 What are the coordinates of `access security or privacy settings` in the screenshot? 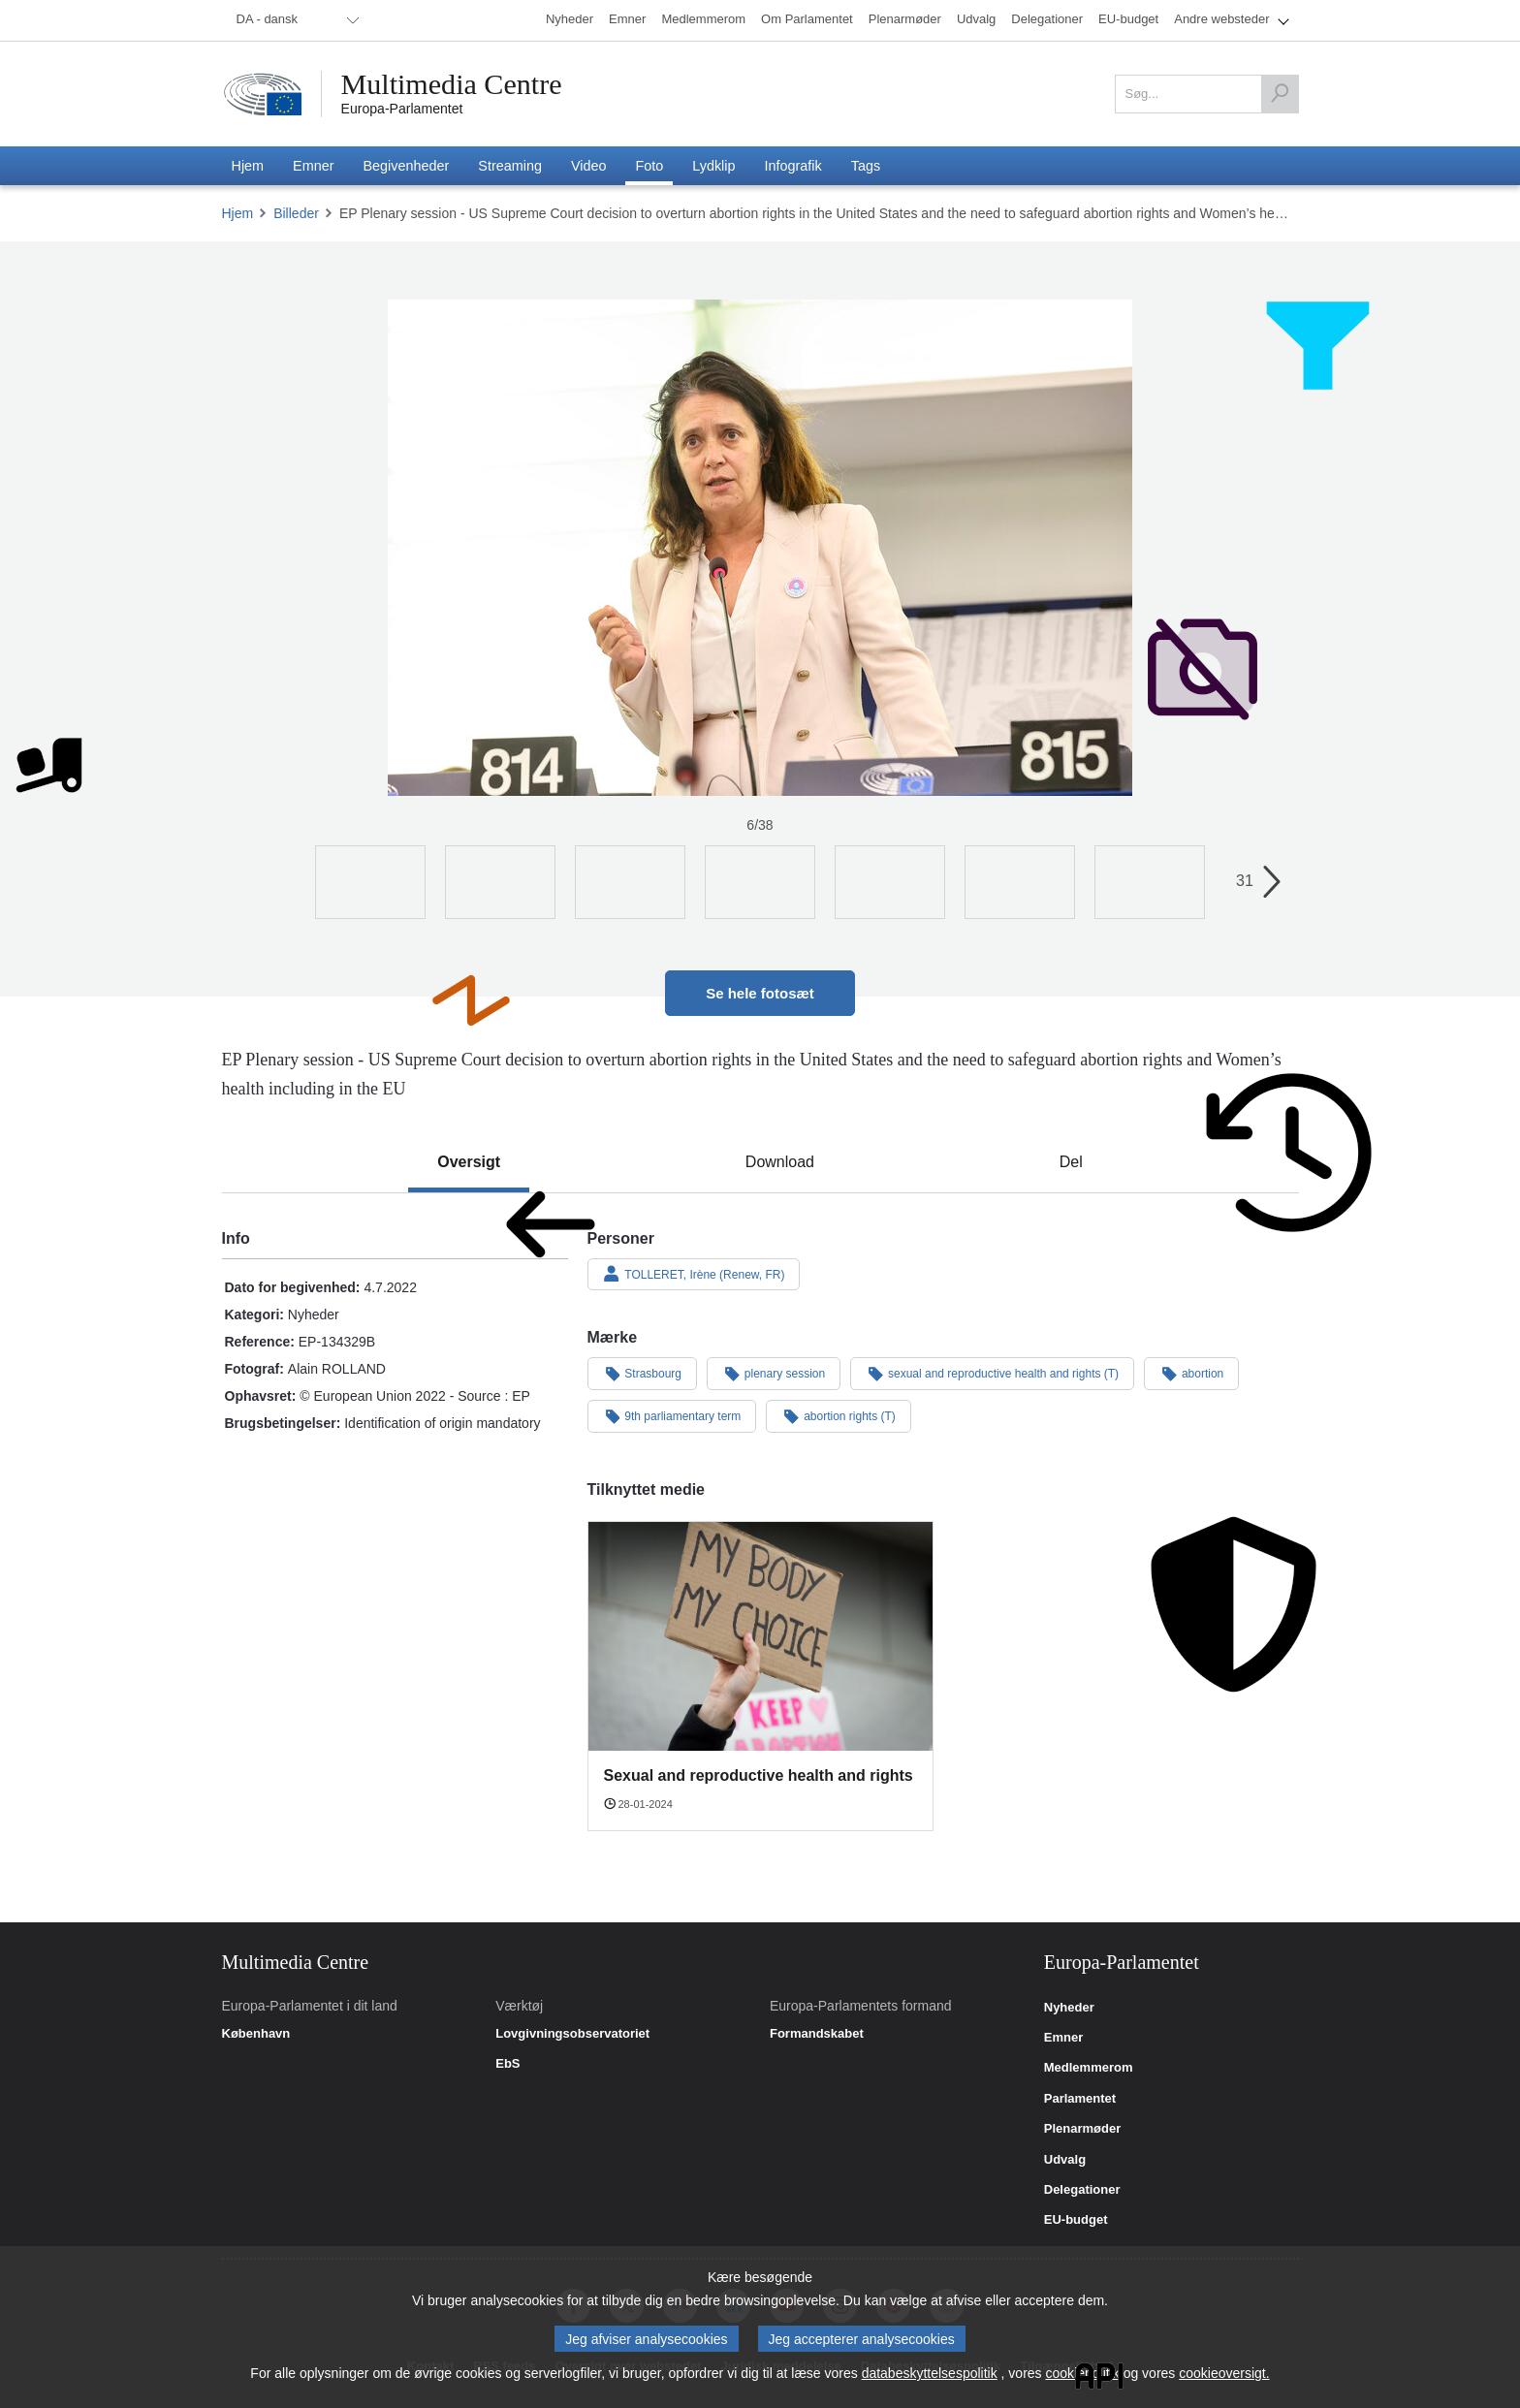 It's located at (1233, 1604).